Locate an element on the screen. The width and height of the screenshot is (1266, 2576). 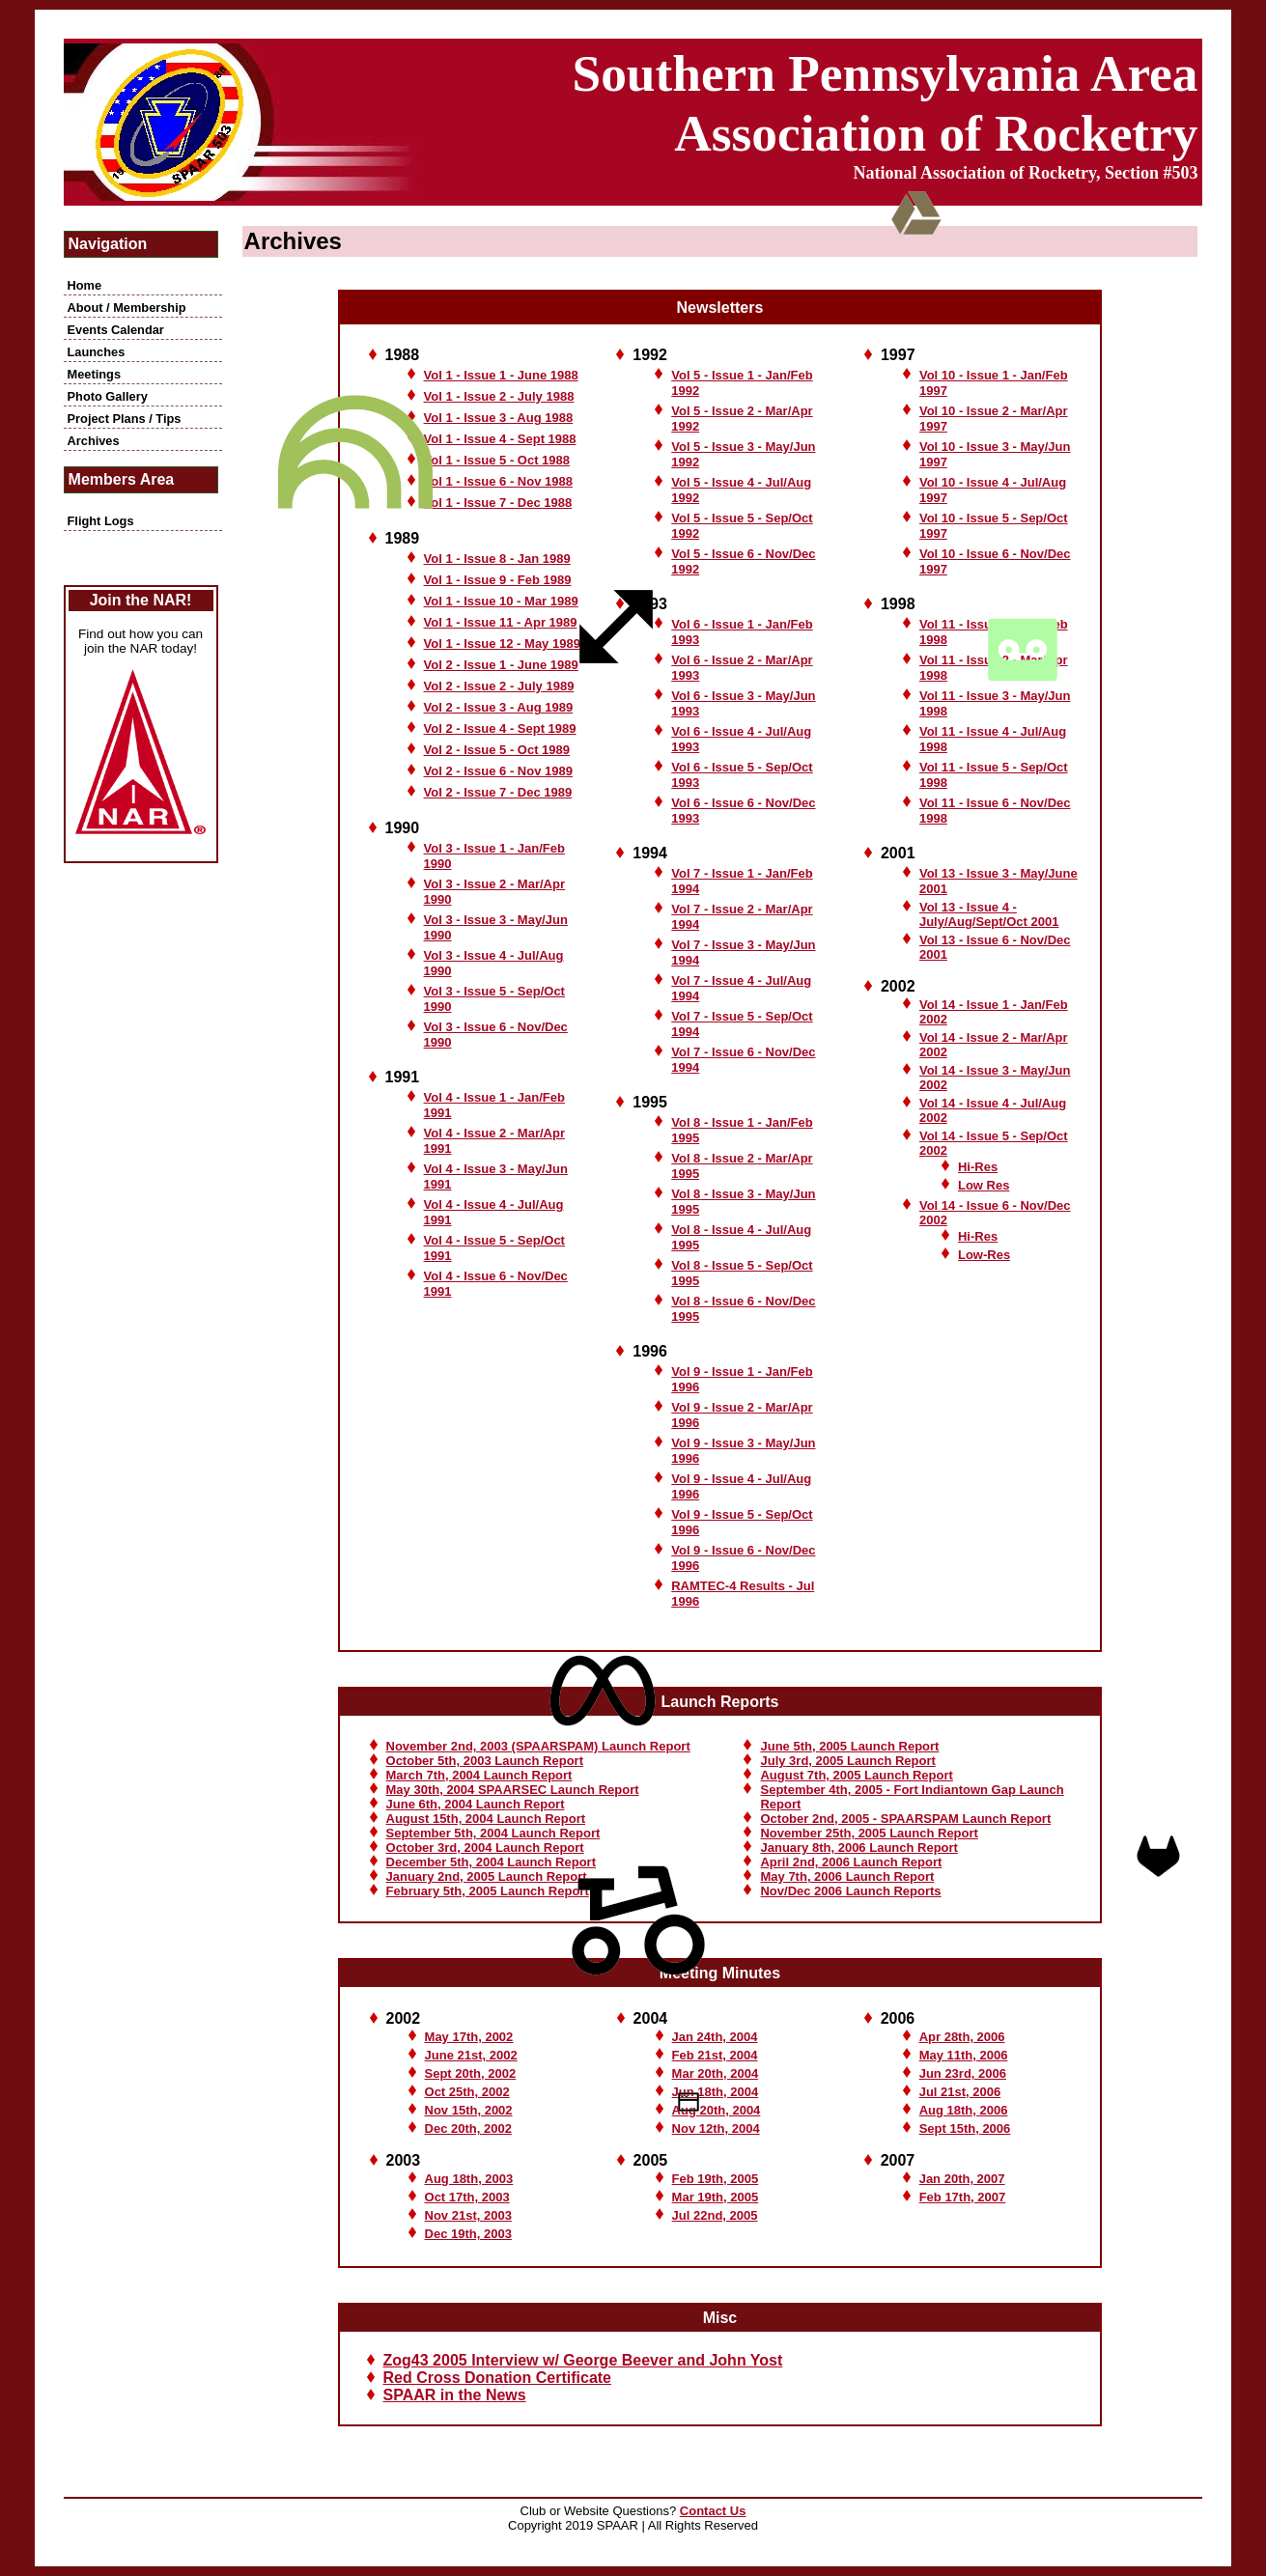
open GitLab repository is located at coordinates (1158, 1856).